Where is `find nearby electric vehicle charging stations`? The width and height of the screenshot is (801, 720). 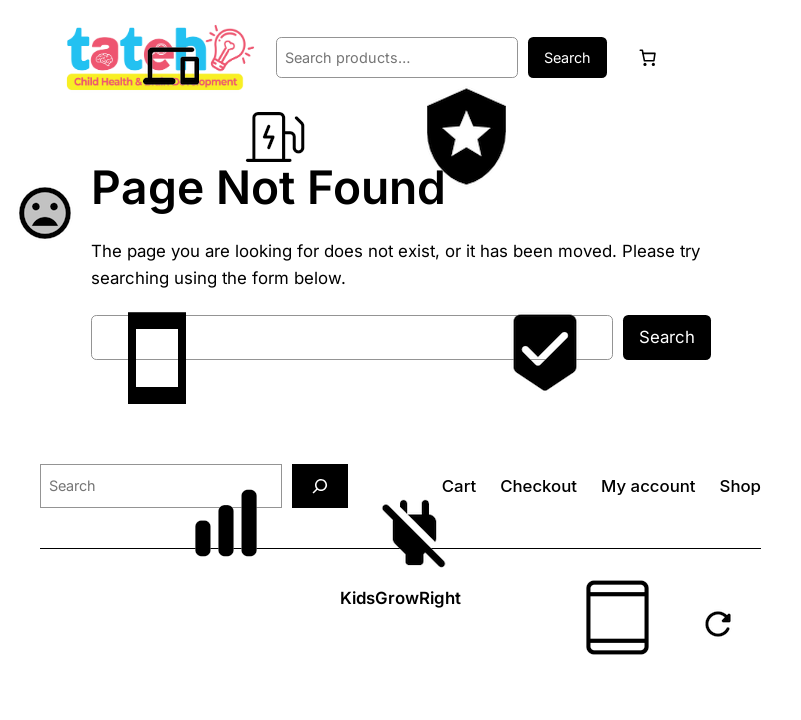
find nearby electric vehicle charging stations is located at coordinates (273, 137).